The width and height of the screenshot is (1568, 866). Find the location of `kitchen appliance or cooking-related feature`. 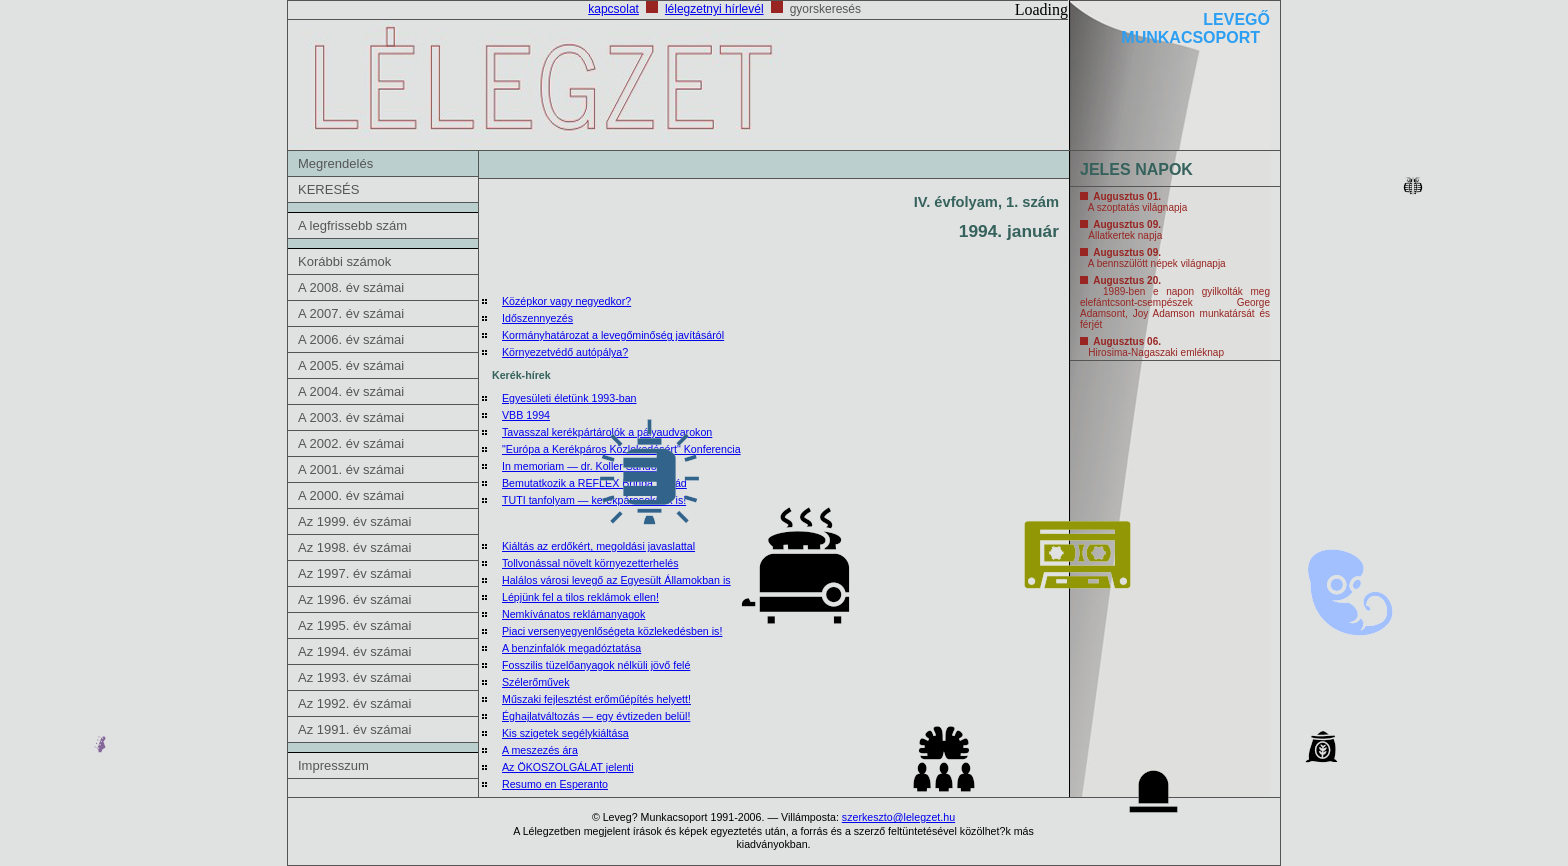

kitchen appliance or cooking-related feature is located at coordinates (795, 565).